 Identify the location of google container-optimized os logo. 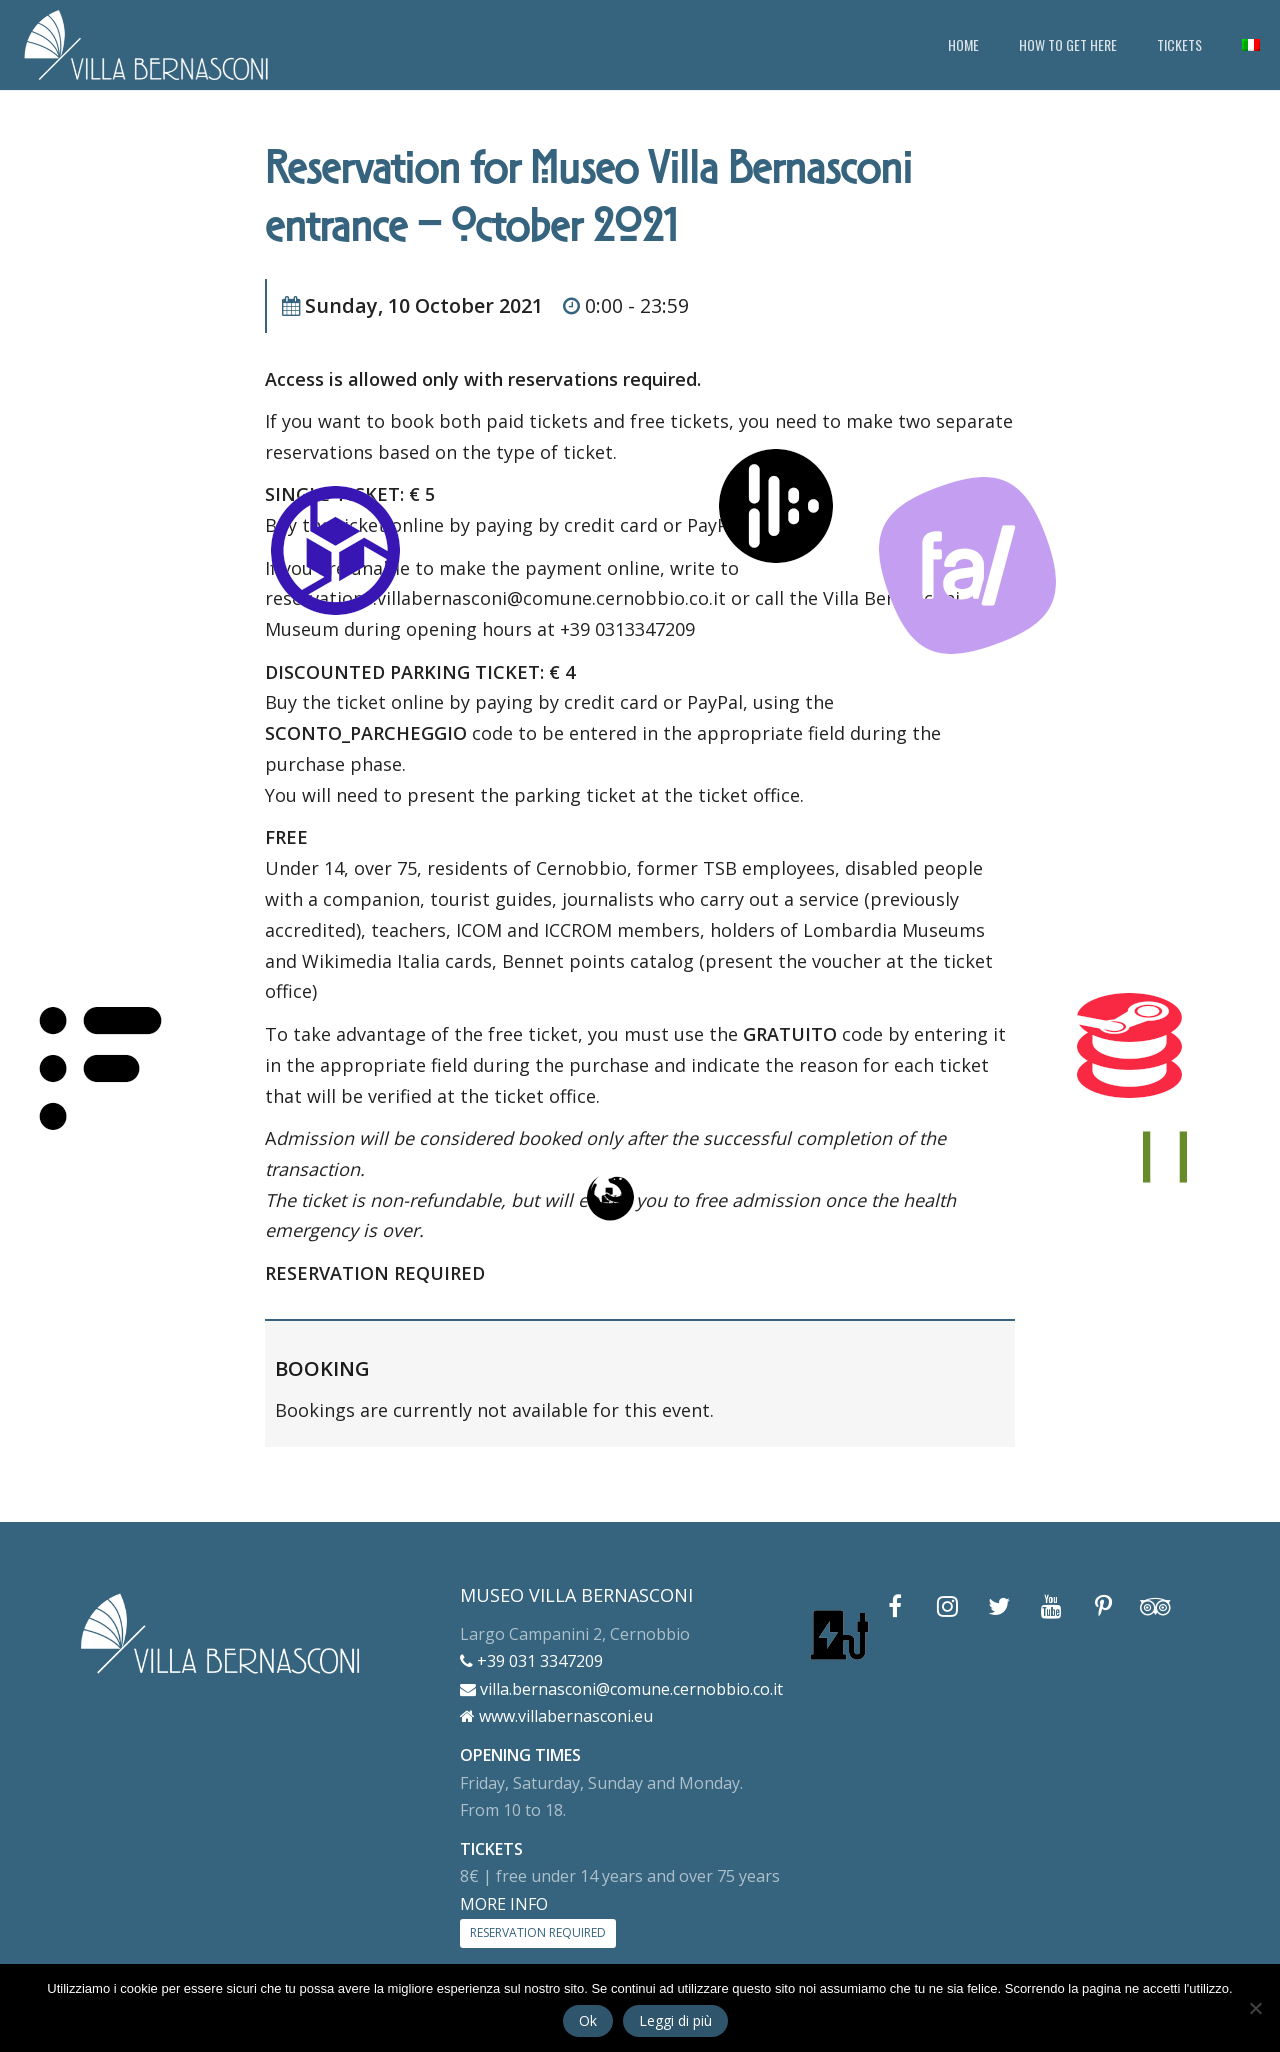
(335, 550).